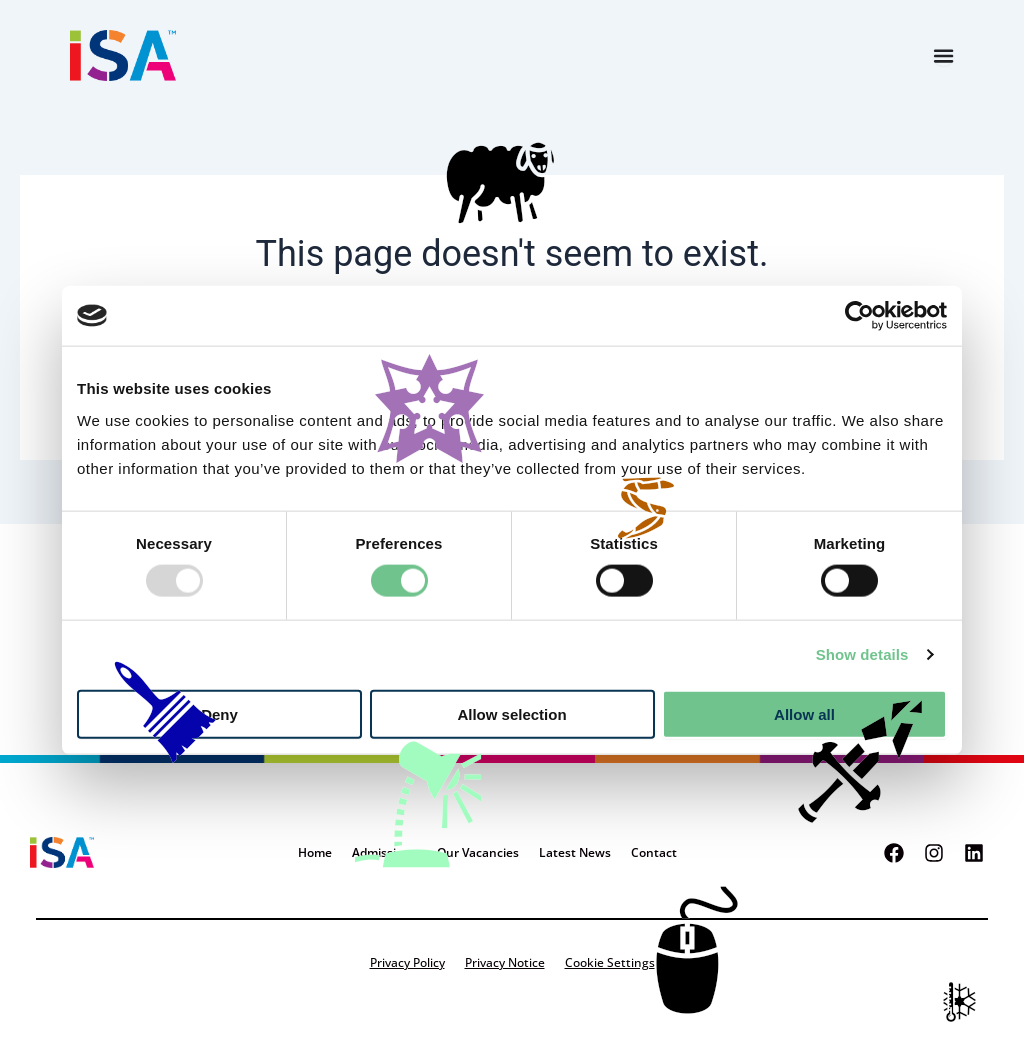 This screenshot has width=1024, height=1040. What do you see at coordinates (165, 712) in the screenshot?
I see `access painting or drawing tools` at bounding box center [165, 712].